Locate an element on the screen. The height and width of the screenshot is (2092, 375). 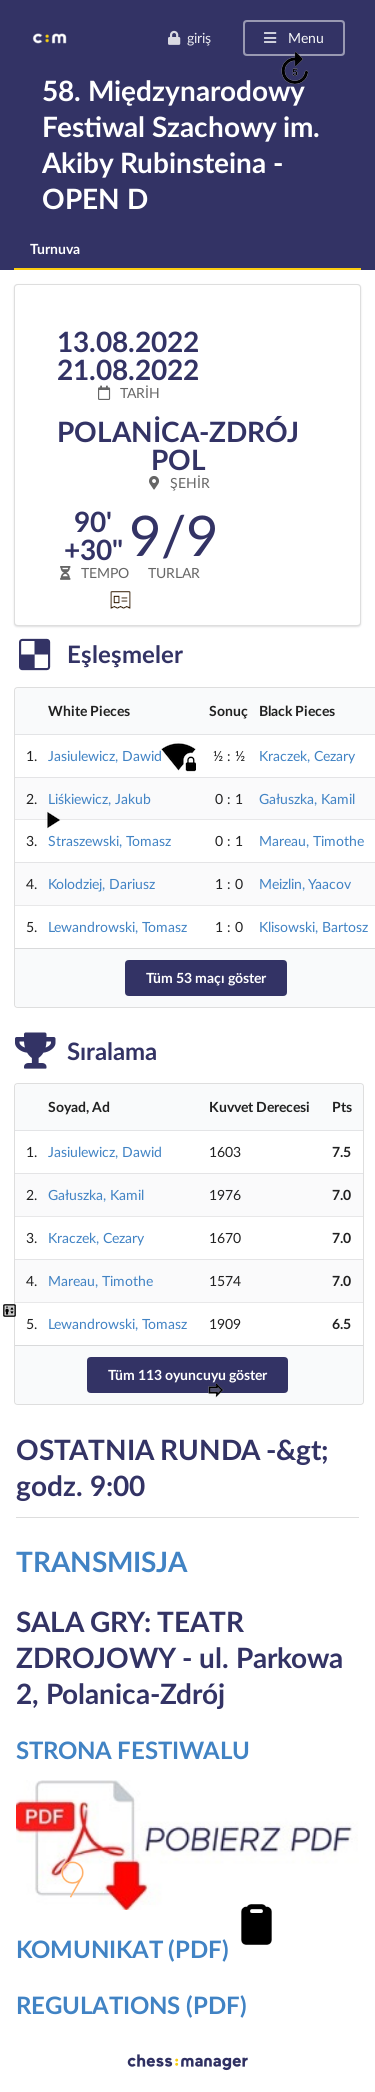
copy to clipboard is located at coordinates (256, 1924).